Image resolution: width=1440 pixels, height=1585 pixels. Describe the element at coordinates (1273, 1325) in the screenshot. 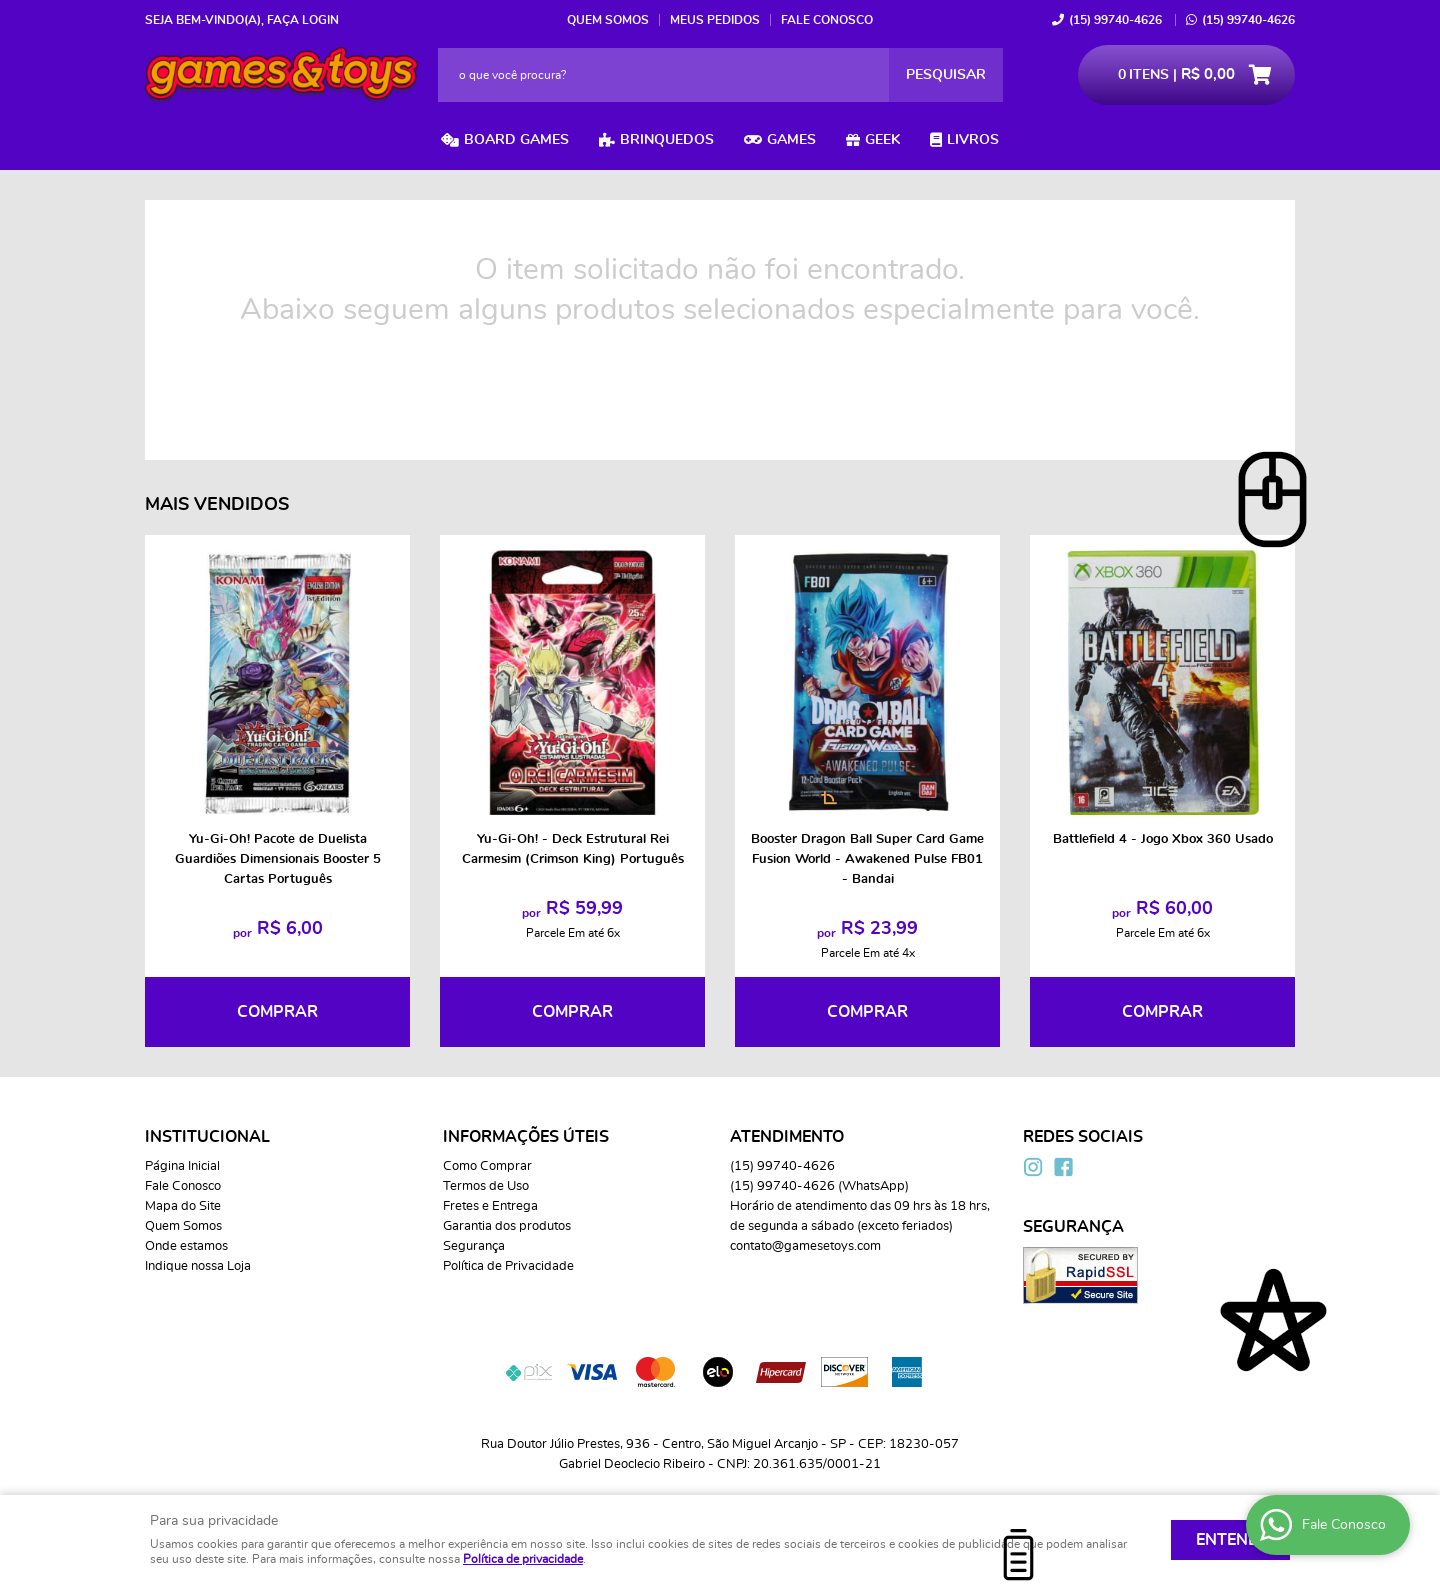

I see `select occult or mystical theme` at that location.